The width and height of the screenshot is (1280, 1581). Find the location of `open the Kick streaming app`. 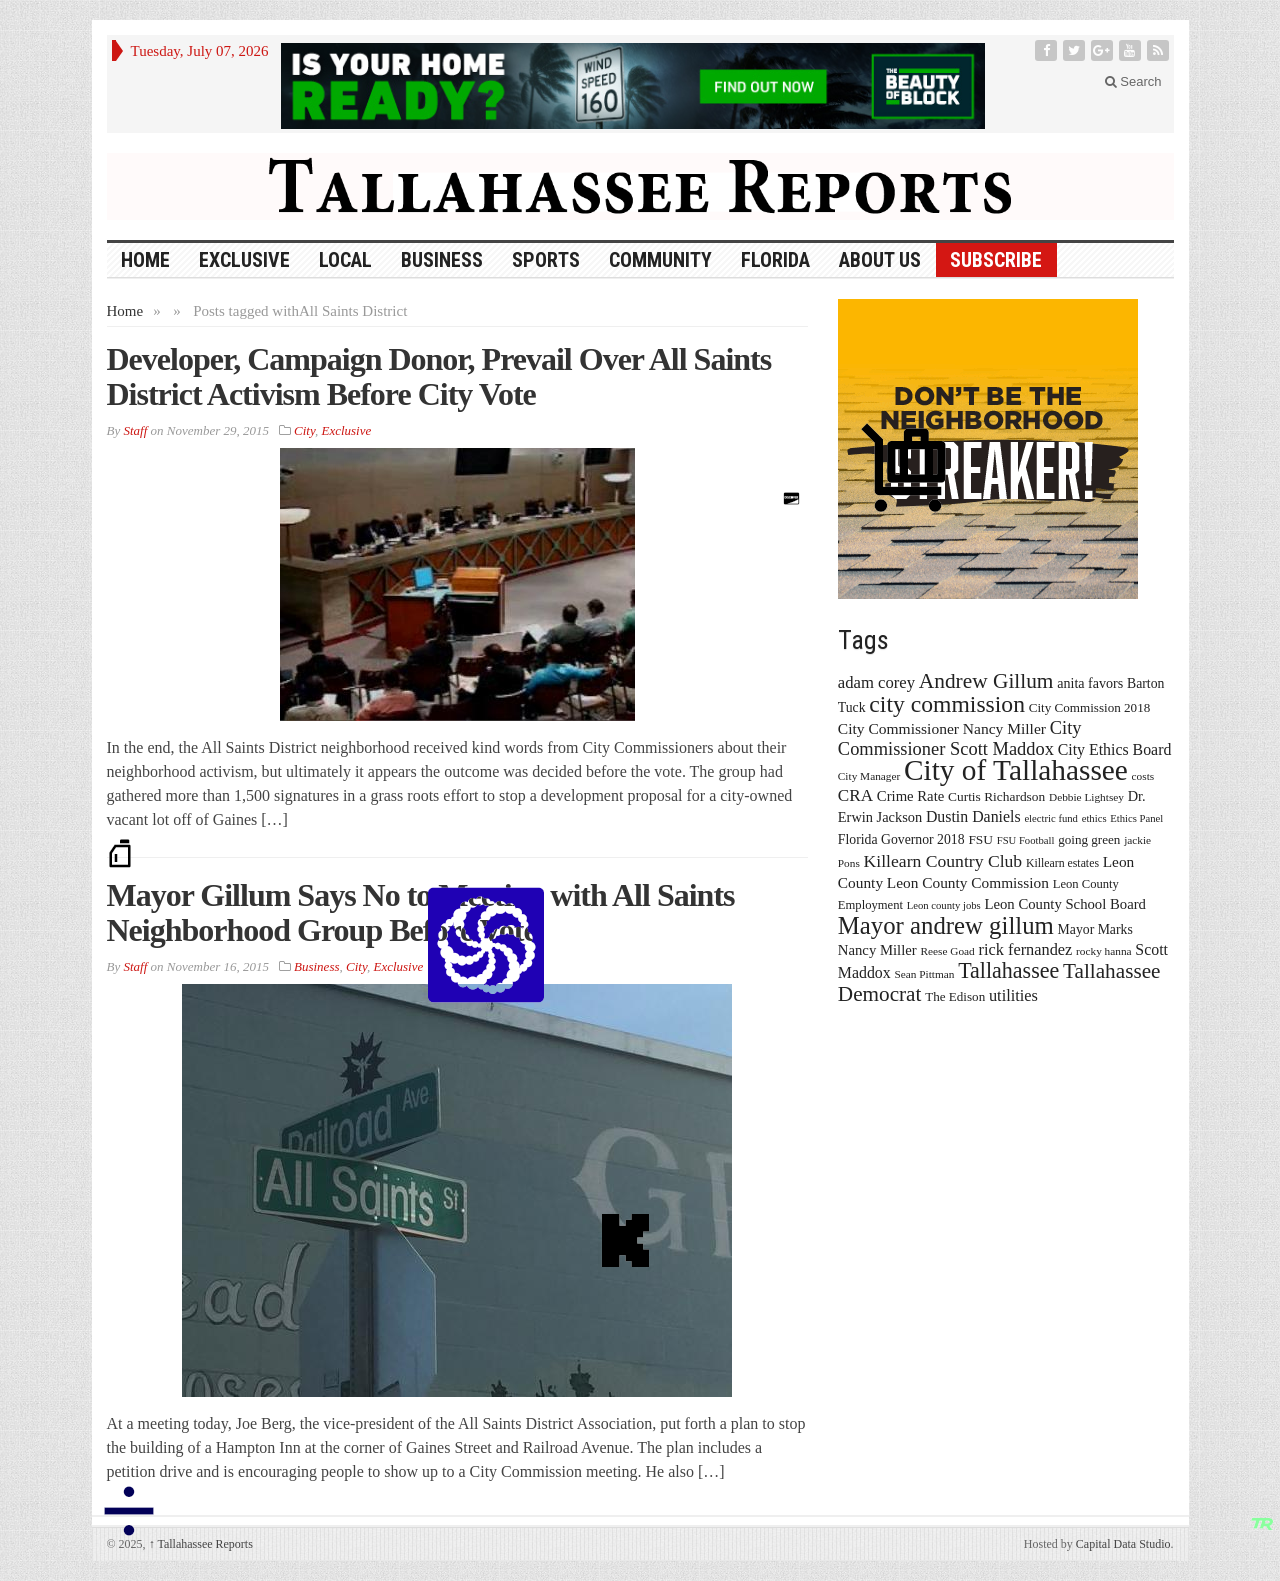

open the Kick streaming app is located at coordinates (625, 1240).